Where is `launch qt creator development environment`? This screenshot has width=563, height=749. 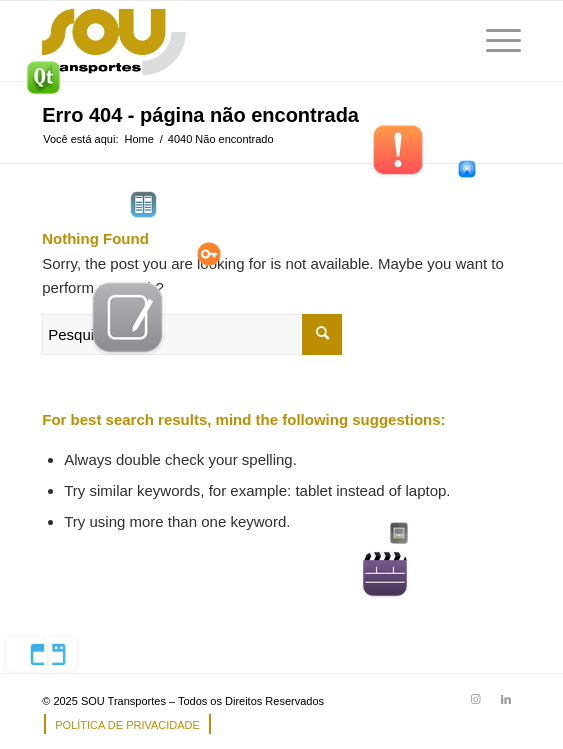 launch qt creator development environment is located at coordinates (43, 77).